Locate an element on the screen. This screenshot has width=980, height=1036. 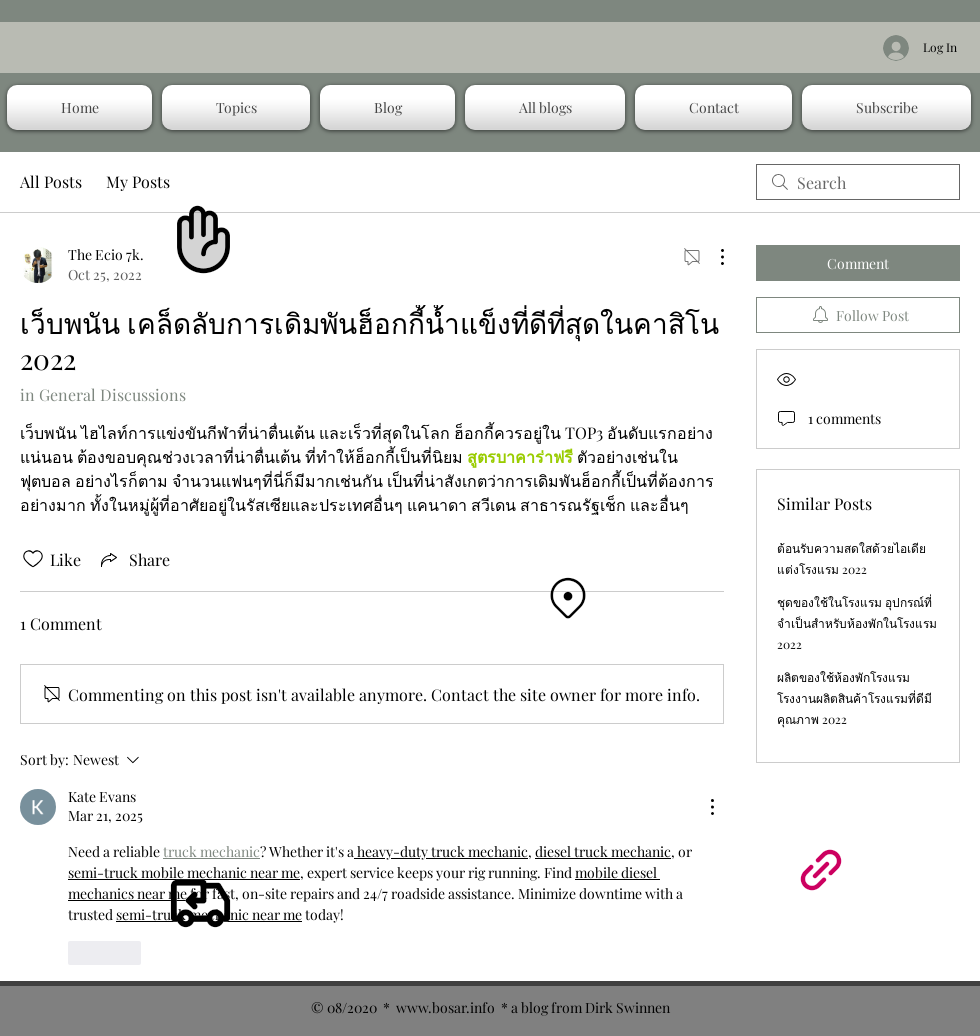
view location on map is located at coordinates (568, 598).